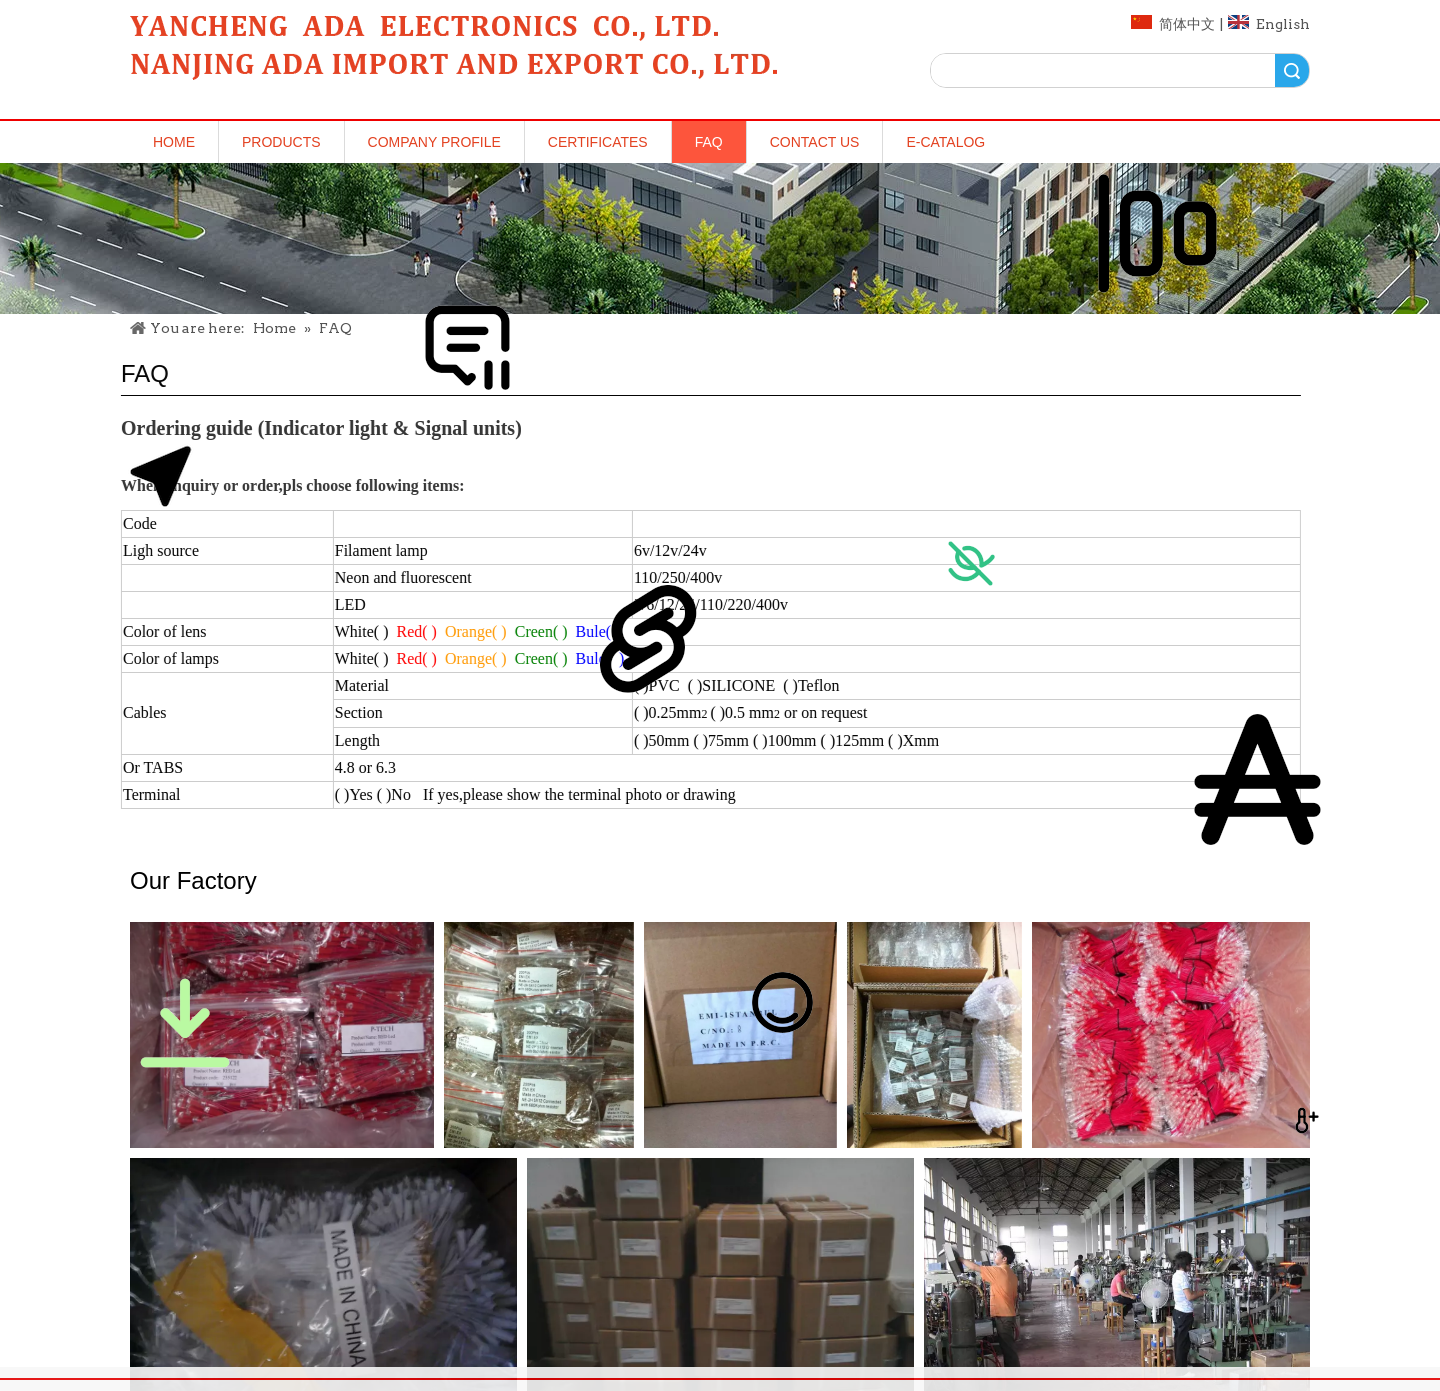 The height and width of the screenshot is (1391, 1440). Describe the element at coordinates (1157, 233) in the screenshot. I see `align items to the start horizontally` at that location.